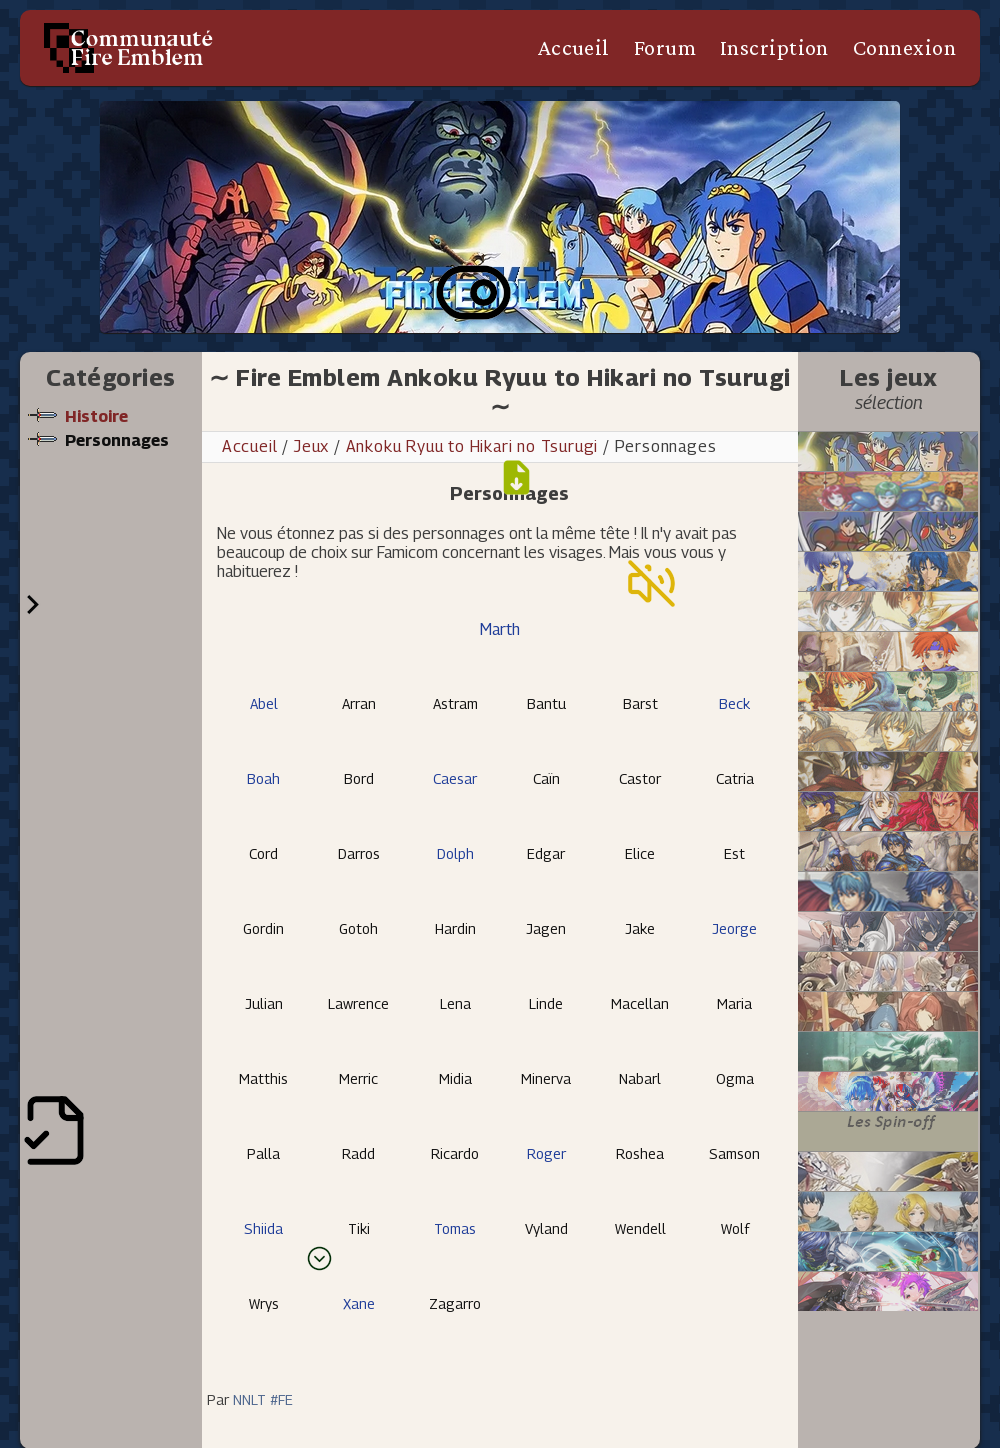 This screenshot has width=1000, height=1448. What do you see at coordinates (473, 292) in the screenshot?
I see `toggle switch in the on/enabled position` at bounding box center [473, 292].